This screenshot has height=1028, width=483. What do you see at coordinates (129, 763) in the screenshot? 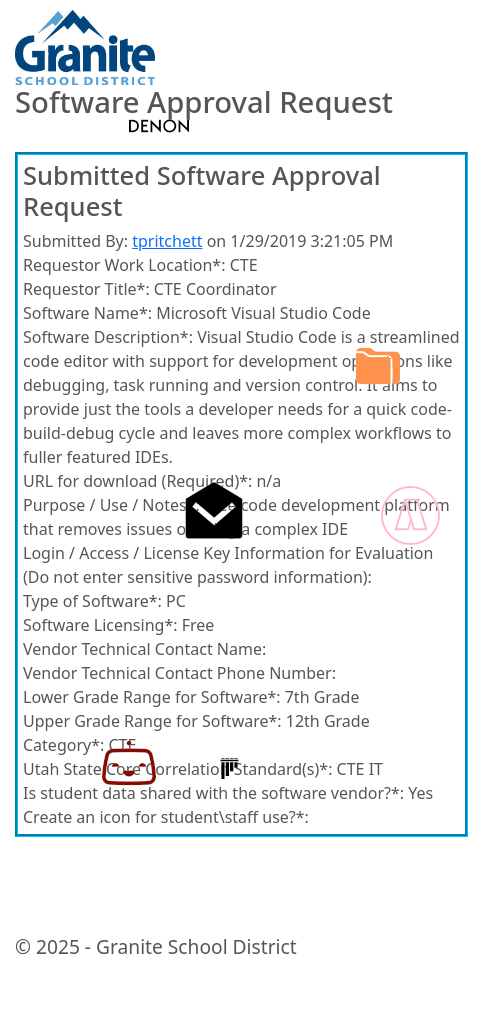
I see `link to Bitrise CI/CD platform` at bounding box center [129, 763].